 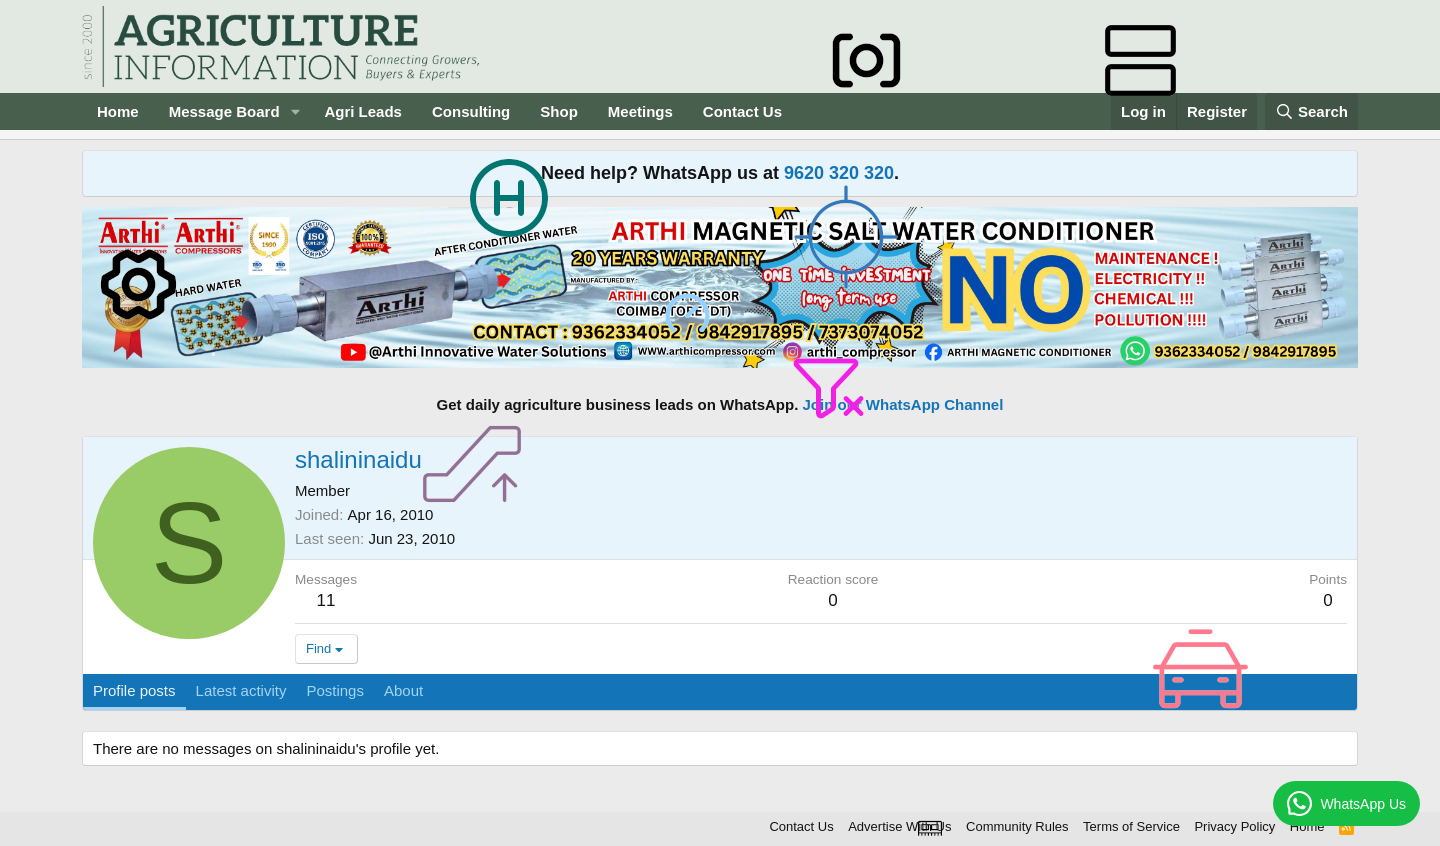 What do you see at coordinates (930, 828) in the screenshot?
I see `view device memory or RAM usage` at bounding box center [930, 828].